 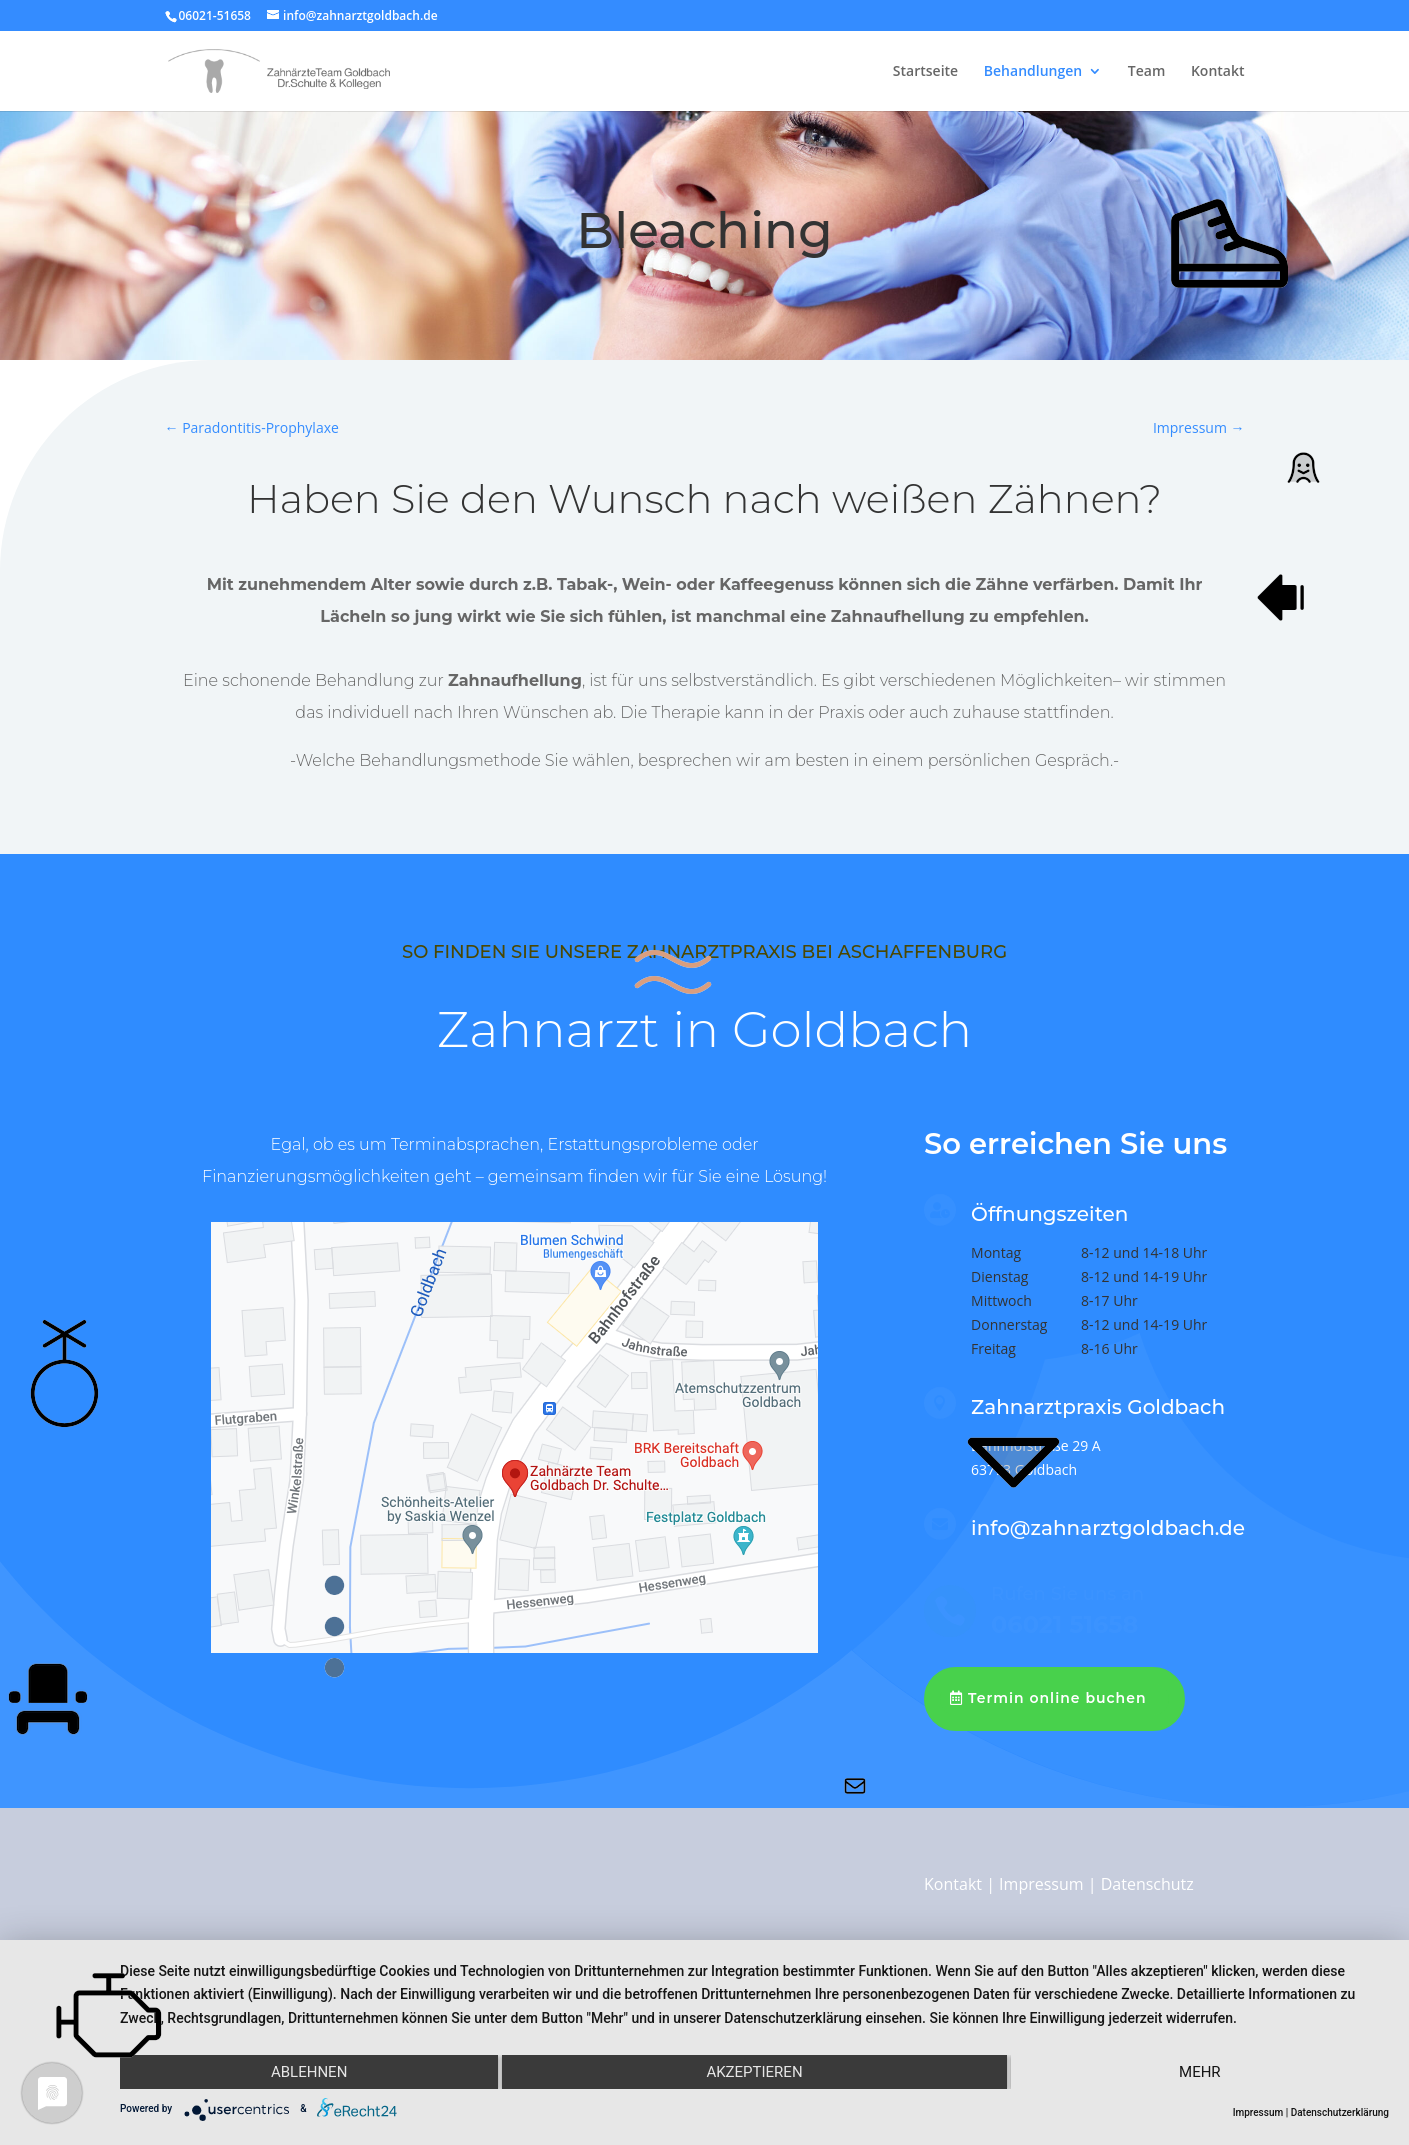 What do you see at coordinates (48, 1699) in the screenshot?
I see `reserve a seat for an event` at bounding box center [48, 1699].